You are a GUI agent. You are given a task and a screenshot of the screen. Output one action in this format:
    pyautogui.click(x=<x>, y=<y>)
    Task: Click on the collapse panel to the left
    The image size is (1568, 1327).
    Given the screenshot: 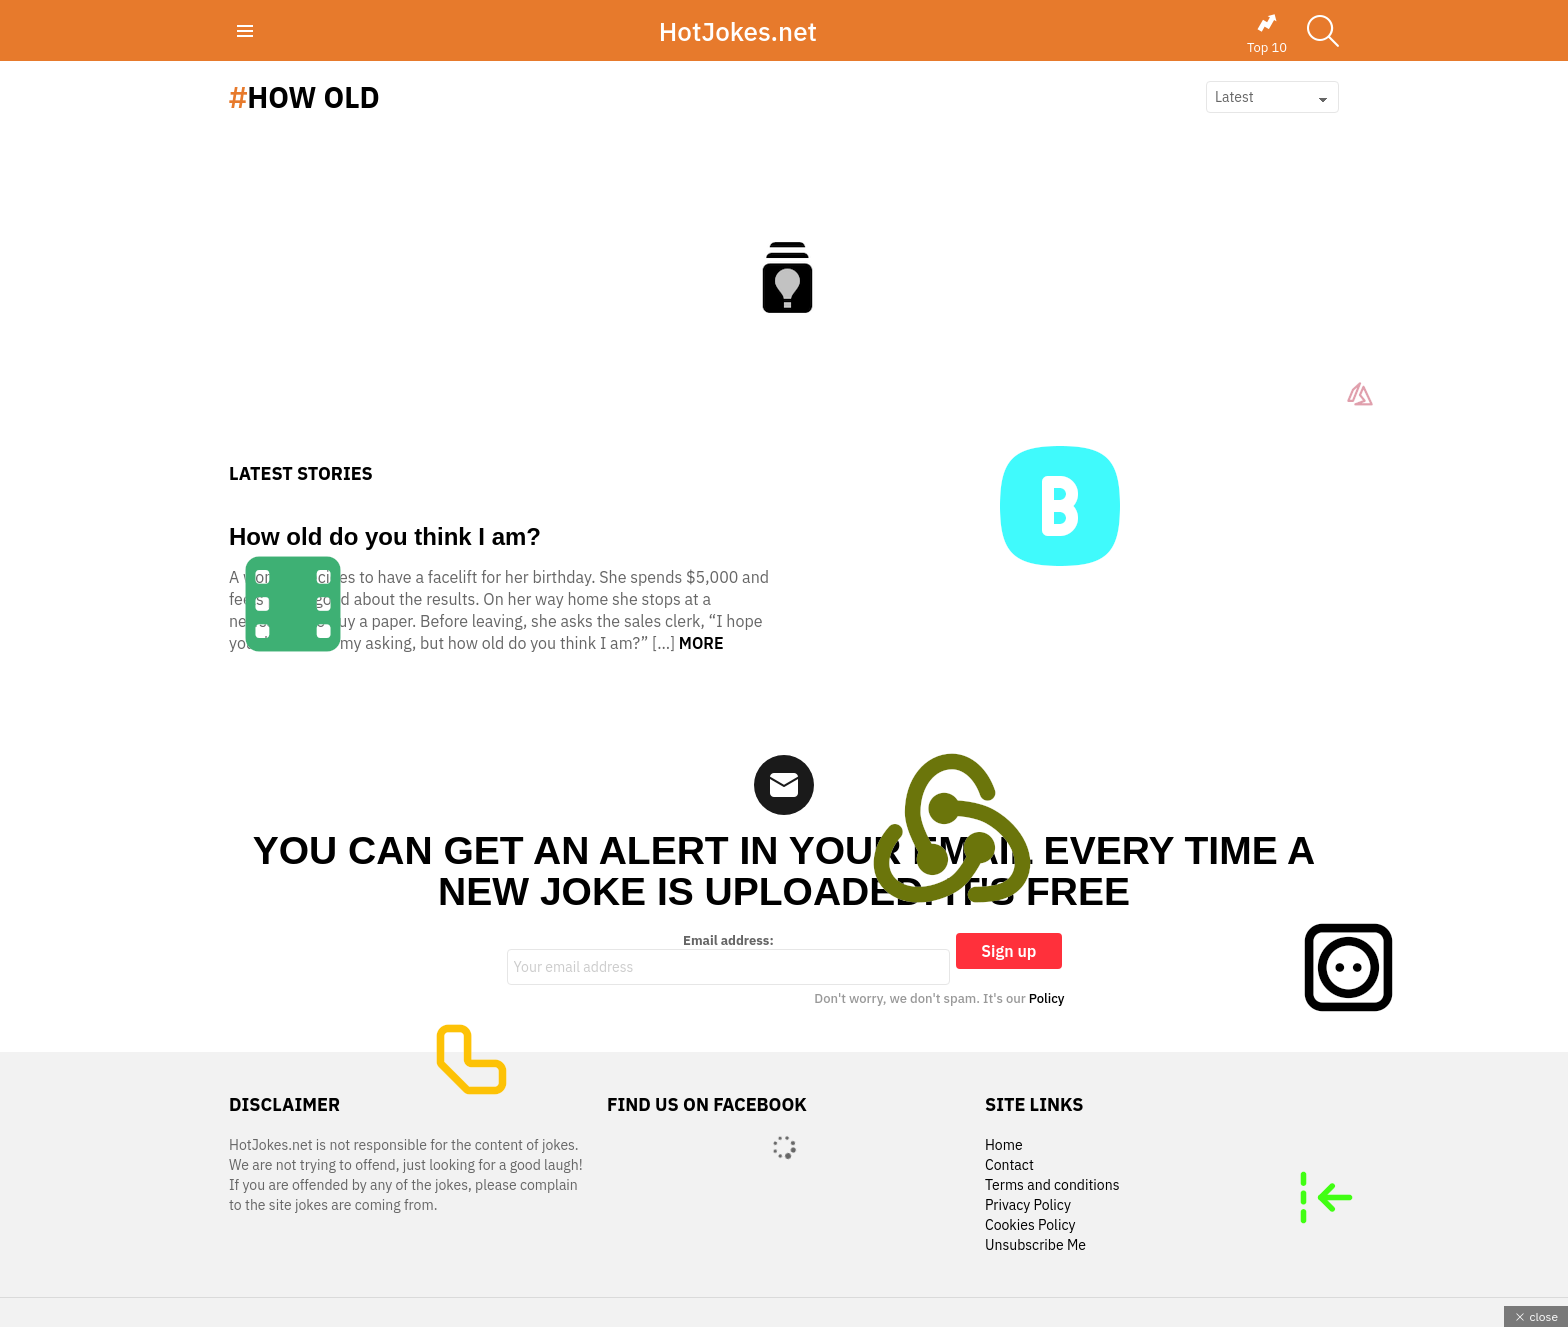 What is the action you would take?
    pyautogui.click(x=1326, y=1197)
    